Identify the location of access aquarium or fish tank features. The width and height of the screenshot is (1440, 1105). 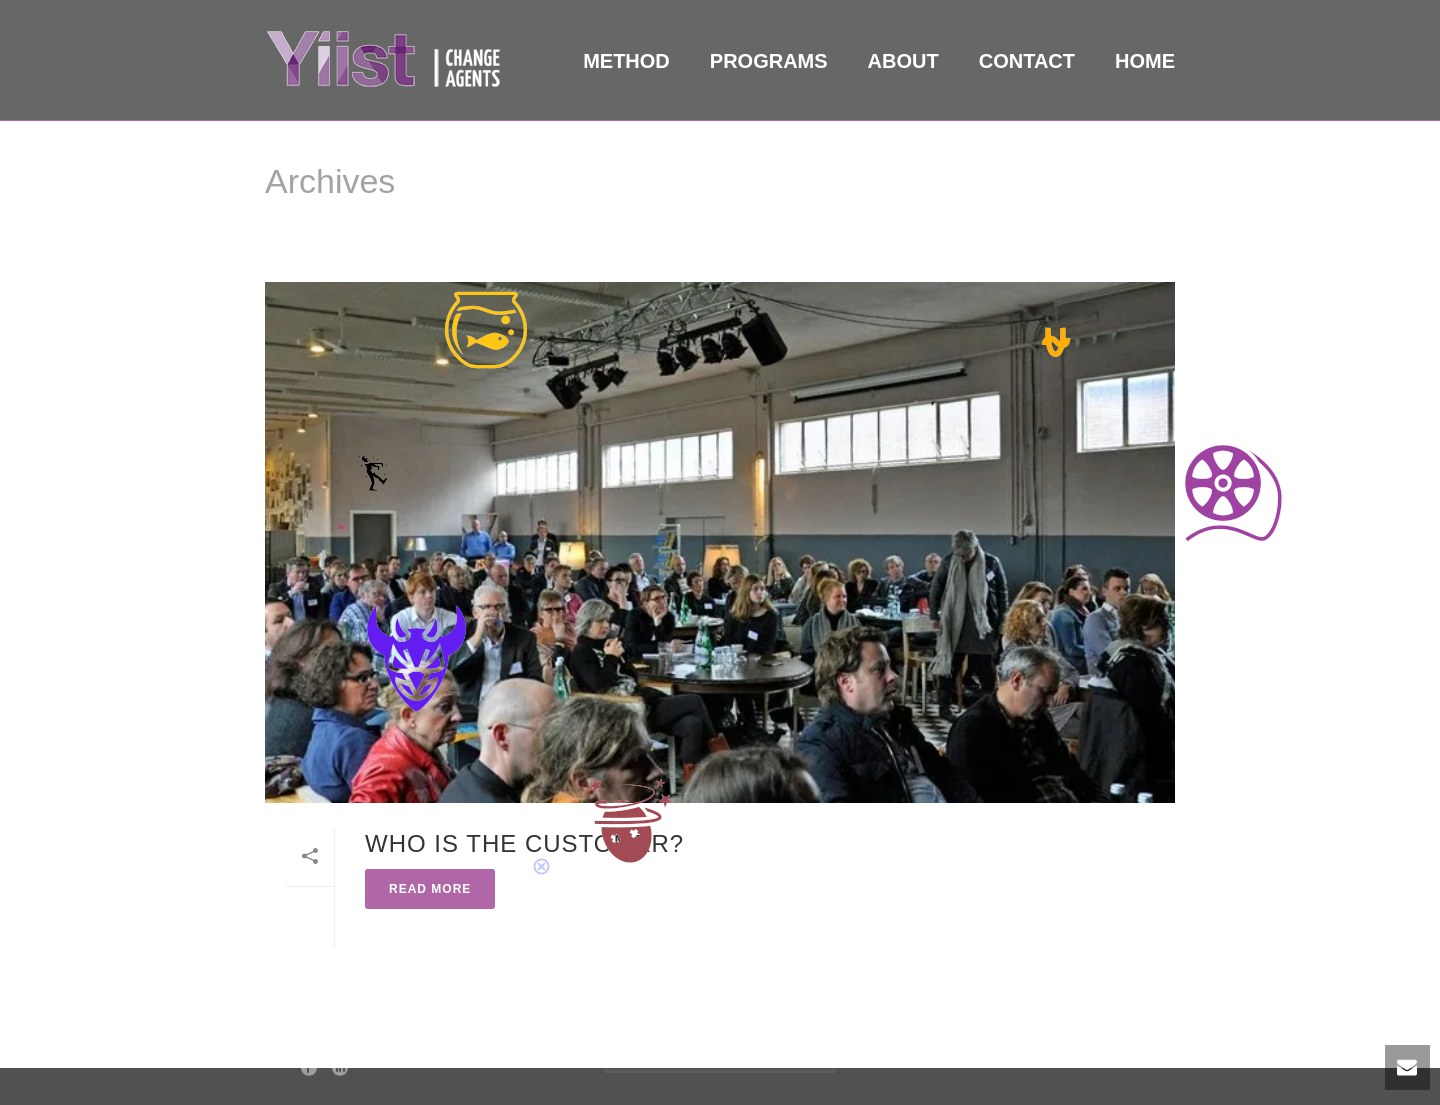
(486, 330).